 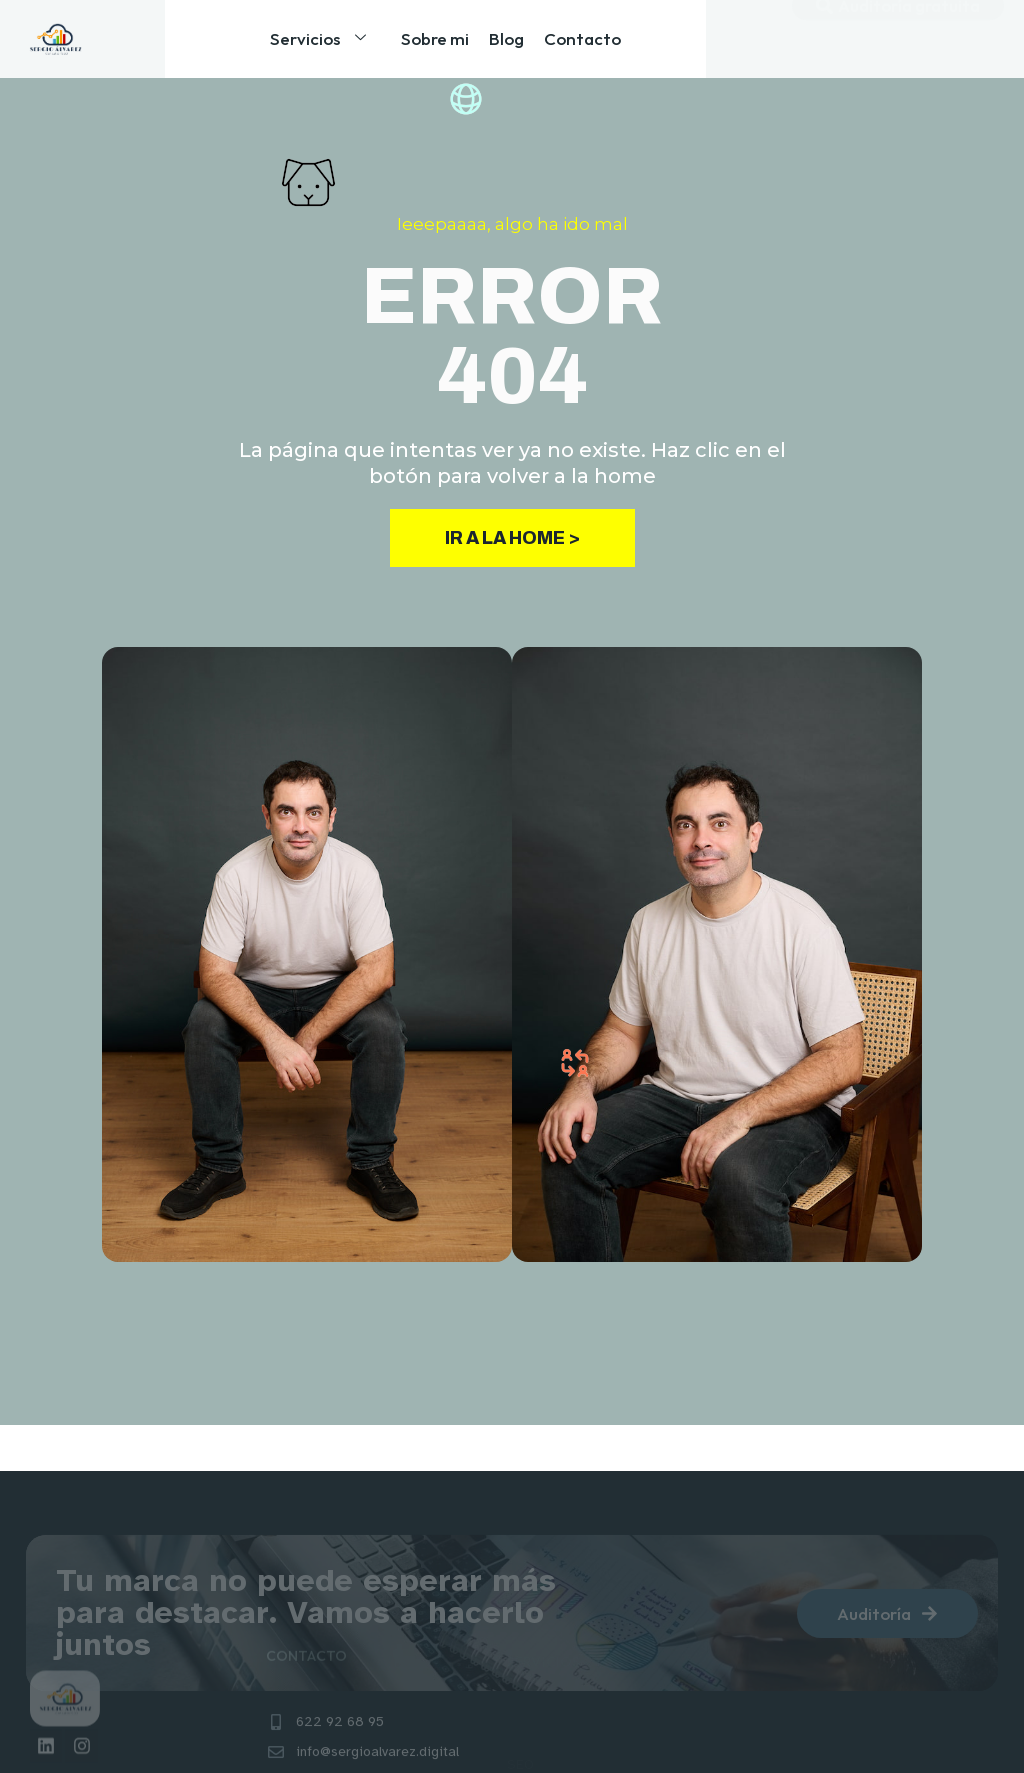 I want to click on replace or swap a user account, so click(x=575, y=1063).